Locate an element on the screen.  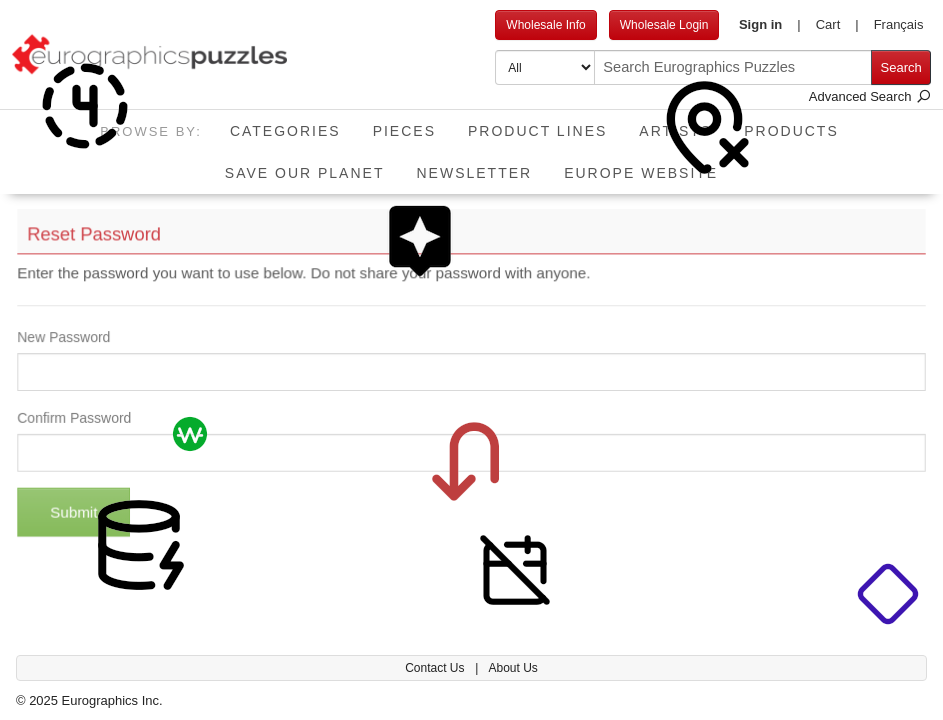
step 4 in a multi-step process is located at coordinates (85, 106).